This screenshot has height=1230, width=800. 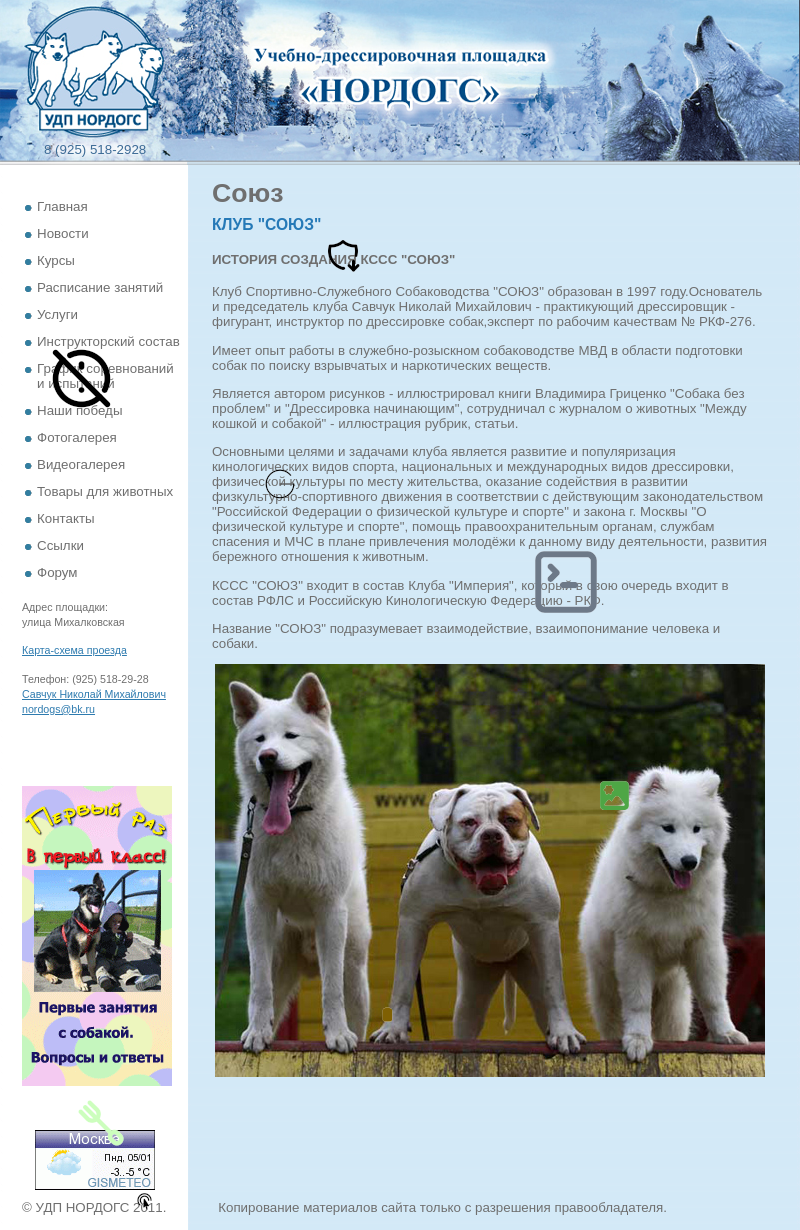 I want to click on disable or mute alerts, so click(x=81, y=378).